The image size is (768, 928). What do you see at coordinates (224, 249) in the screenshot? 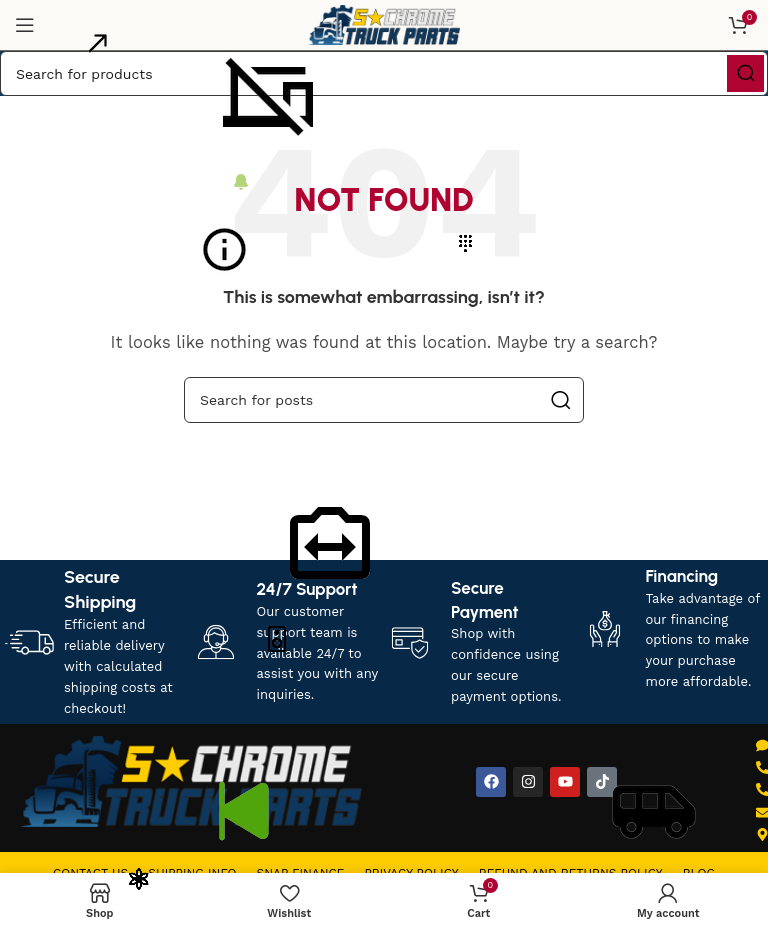
I see `view more information about this item` at bounding box center [224, 249].